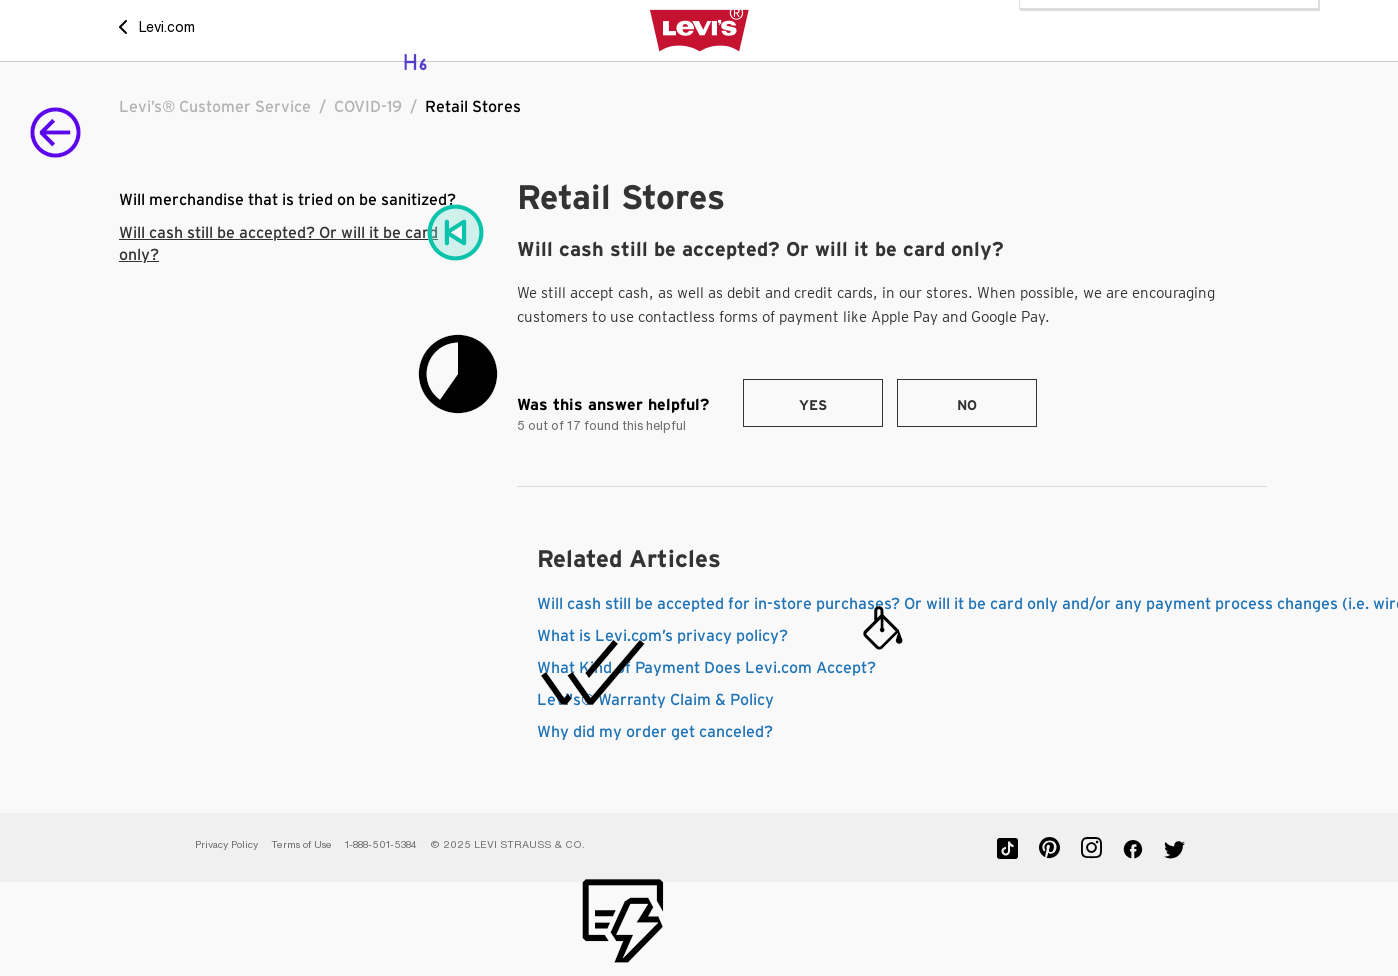 This screenshot has height=976, width=1398. What do you see at coordinates (594, 673) in the screenshot?
I see `mark all items as complete` at bounding box center [594, 673].